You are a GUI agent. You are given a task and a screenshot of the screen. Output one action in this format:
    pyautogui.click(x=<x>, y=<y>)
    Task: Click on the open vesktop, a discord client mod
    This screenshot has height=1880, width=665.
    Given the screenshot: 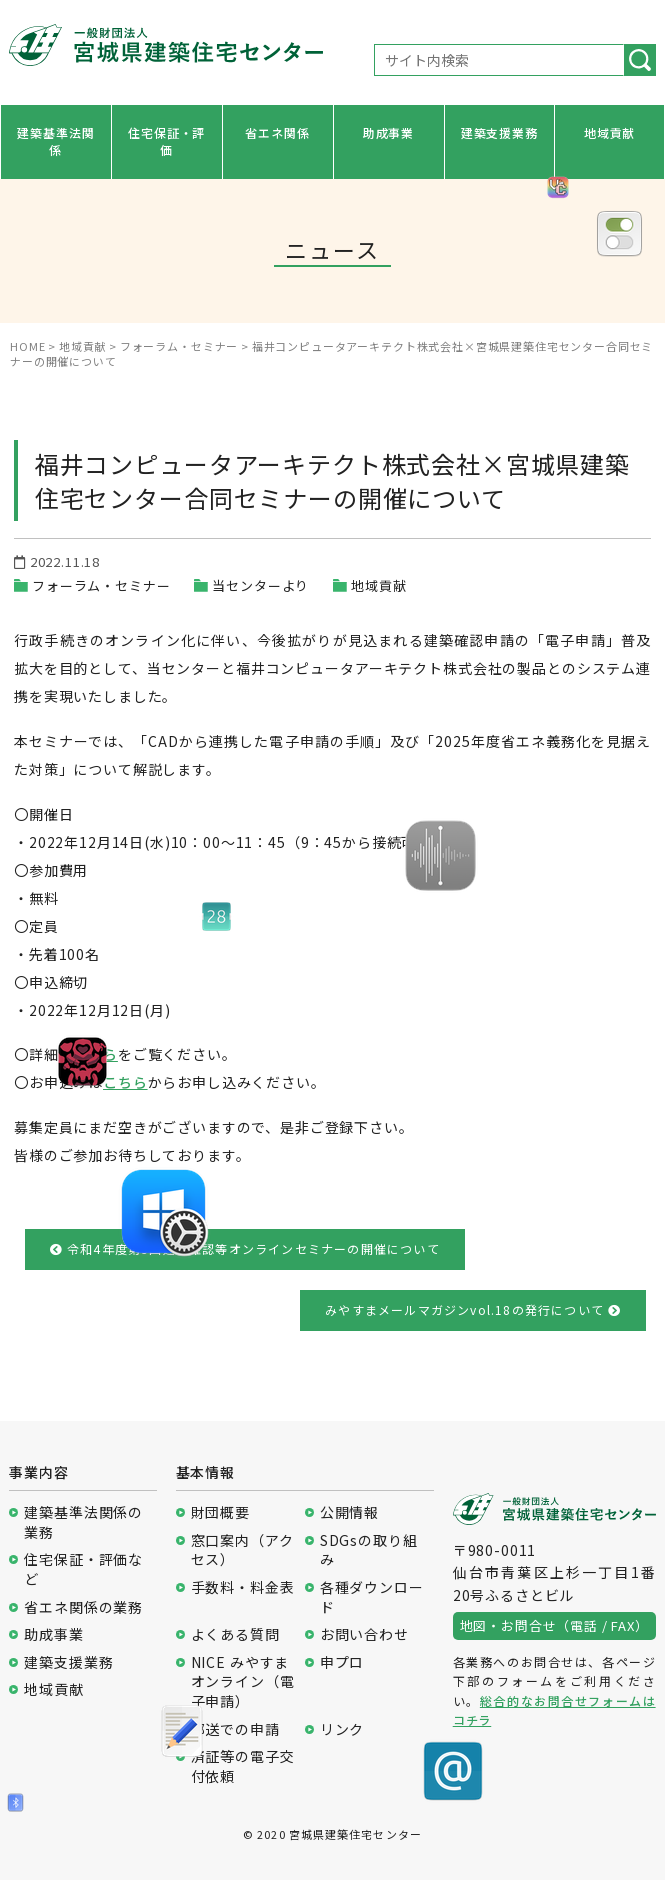 What is the action you would take?
    pyautogui.click(x=558, y=187)
    